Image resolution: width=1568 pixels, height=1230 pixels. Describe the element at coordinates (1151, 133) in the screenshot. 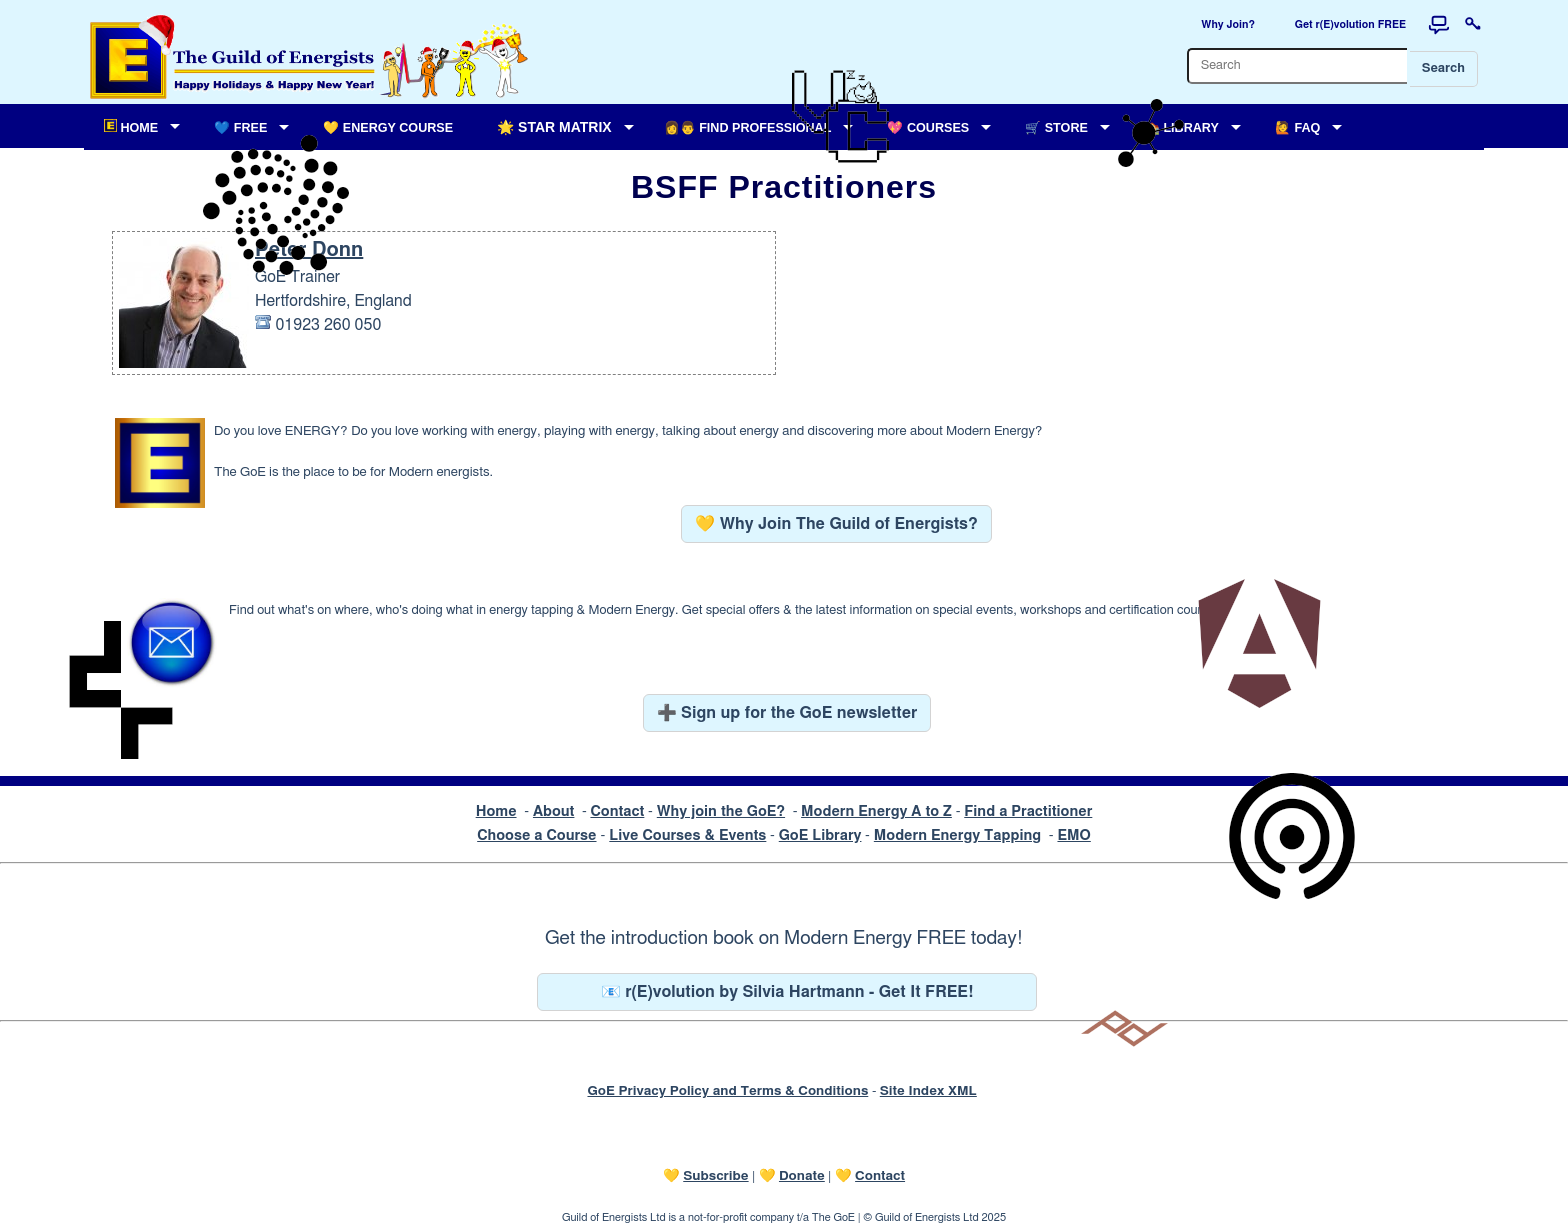

I see `open icinga monitoring dashboard` at that location.